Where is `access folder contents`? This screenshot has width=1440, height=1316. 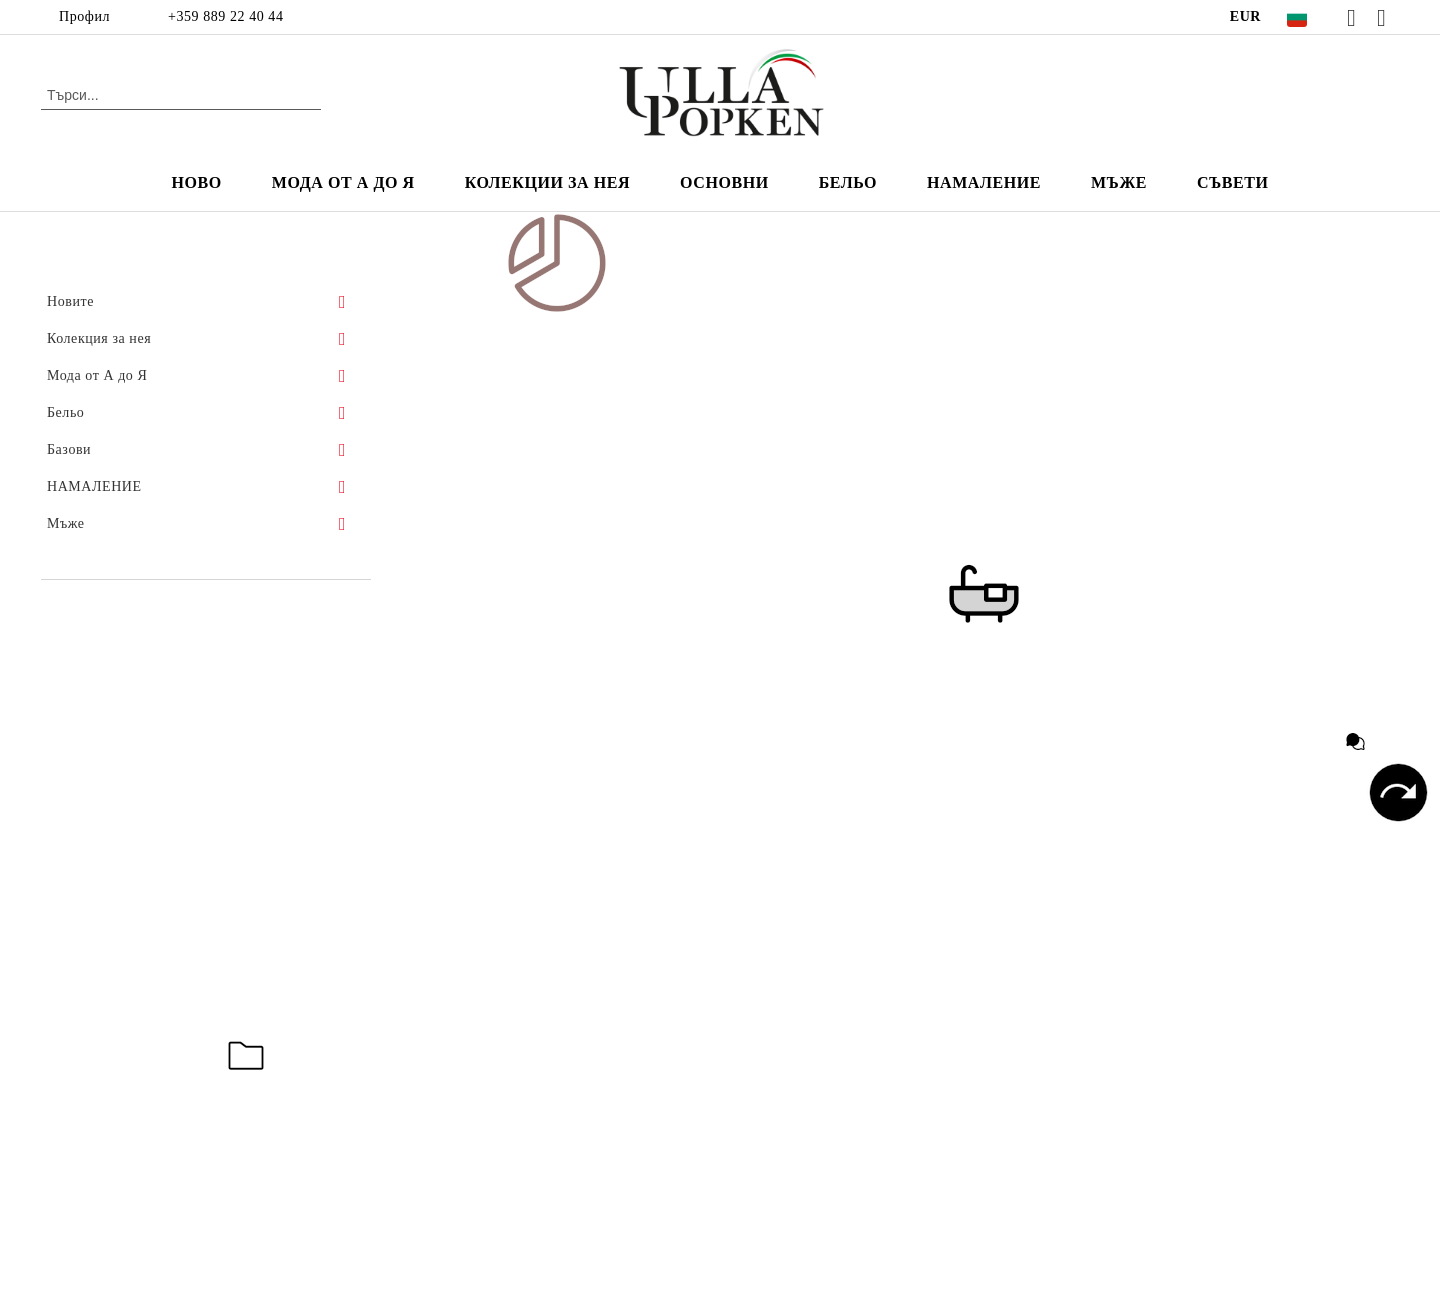 access folder contents is located at coordinates (246, 1055).